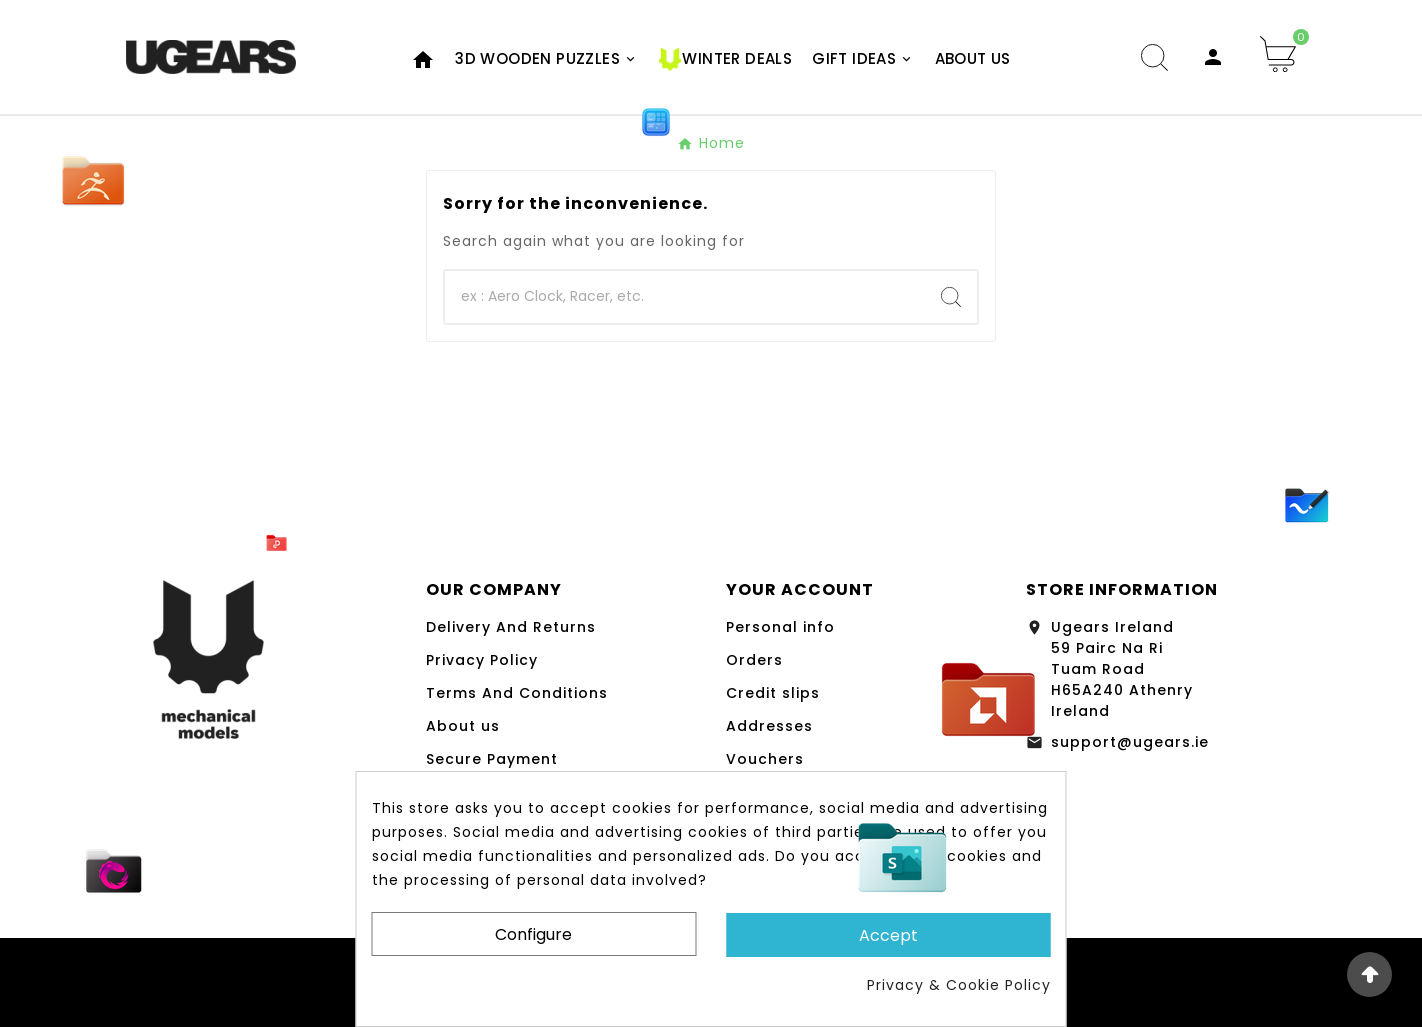  What do you see at coordinates (113, 872) in the screenshot?
I see `open reactivex project folder` at bounding box center [113, 872].